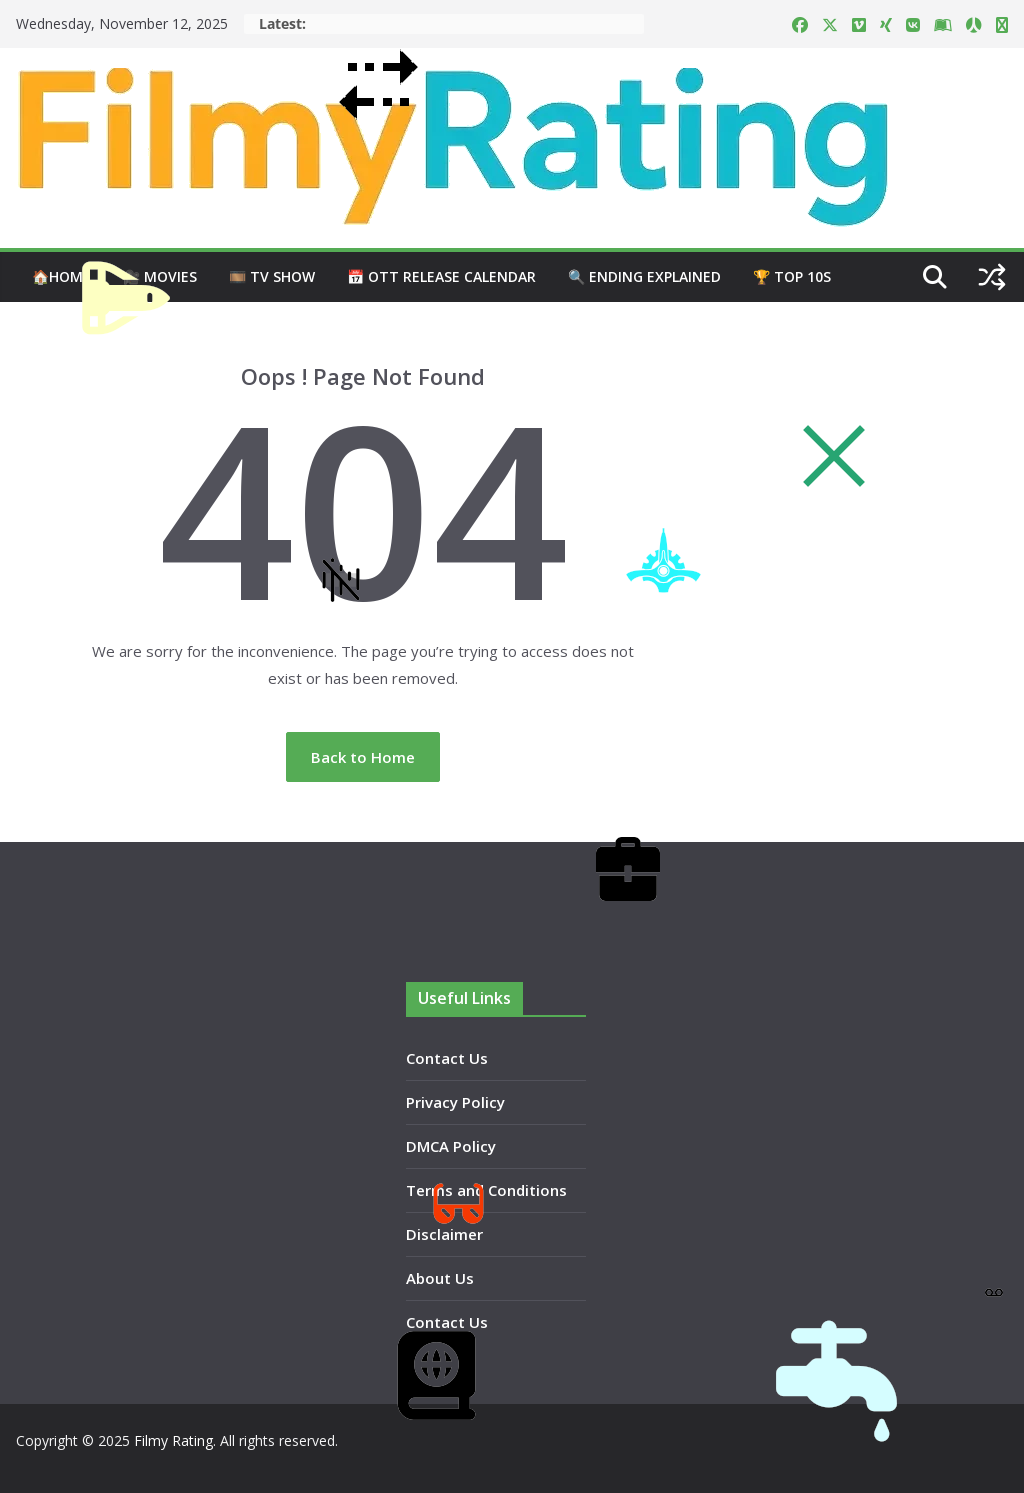  Describe the element at coordinates (436, 1375) in the screenshot. I see `access world atlas or geography resources` at that location.